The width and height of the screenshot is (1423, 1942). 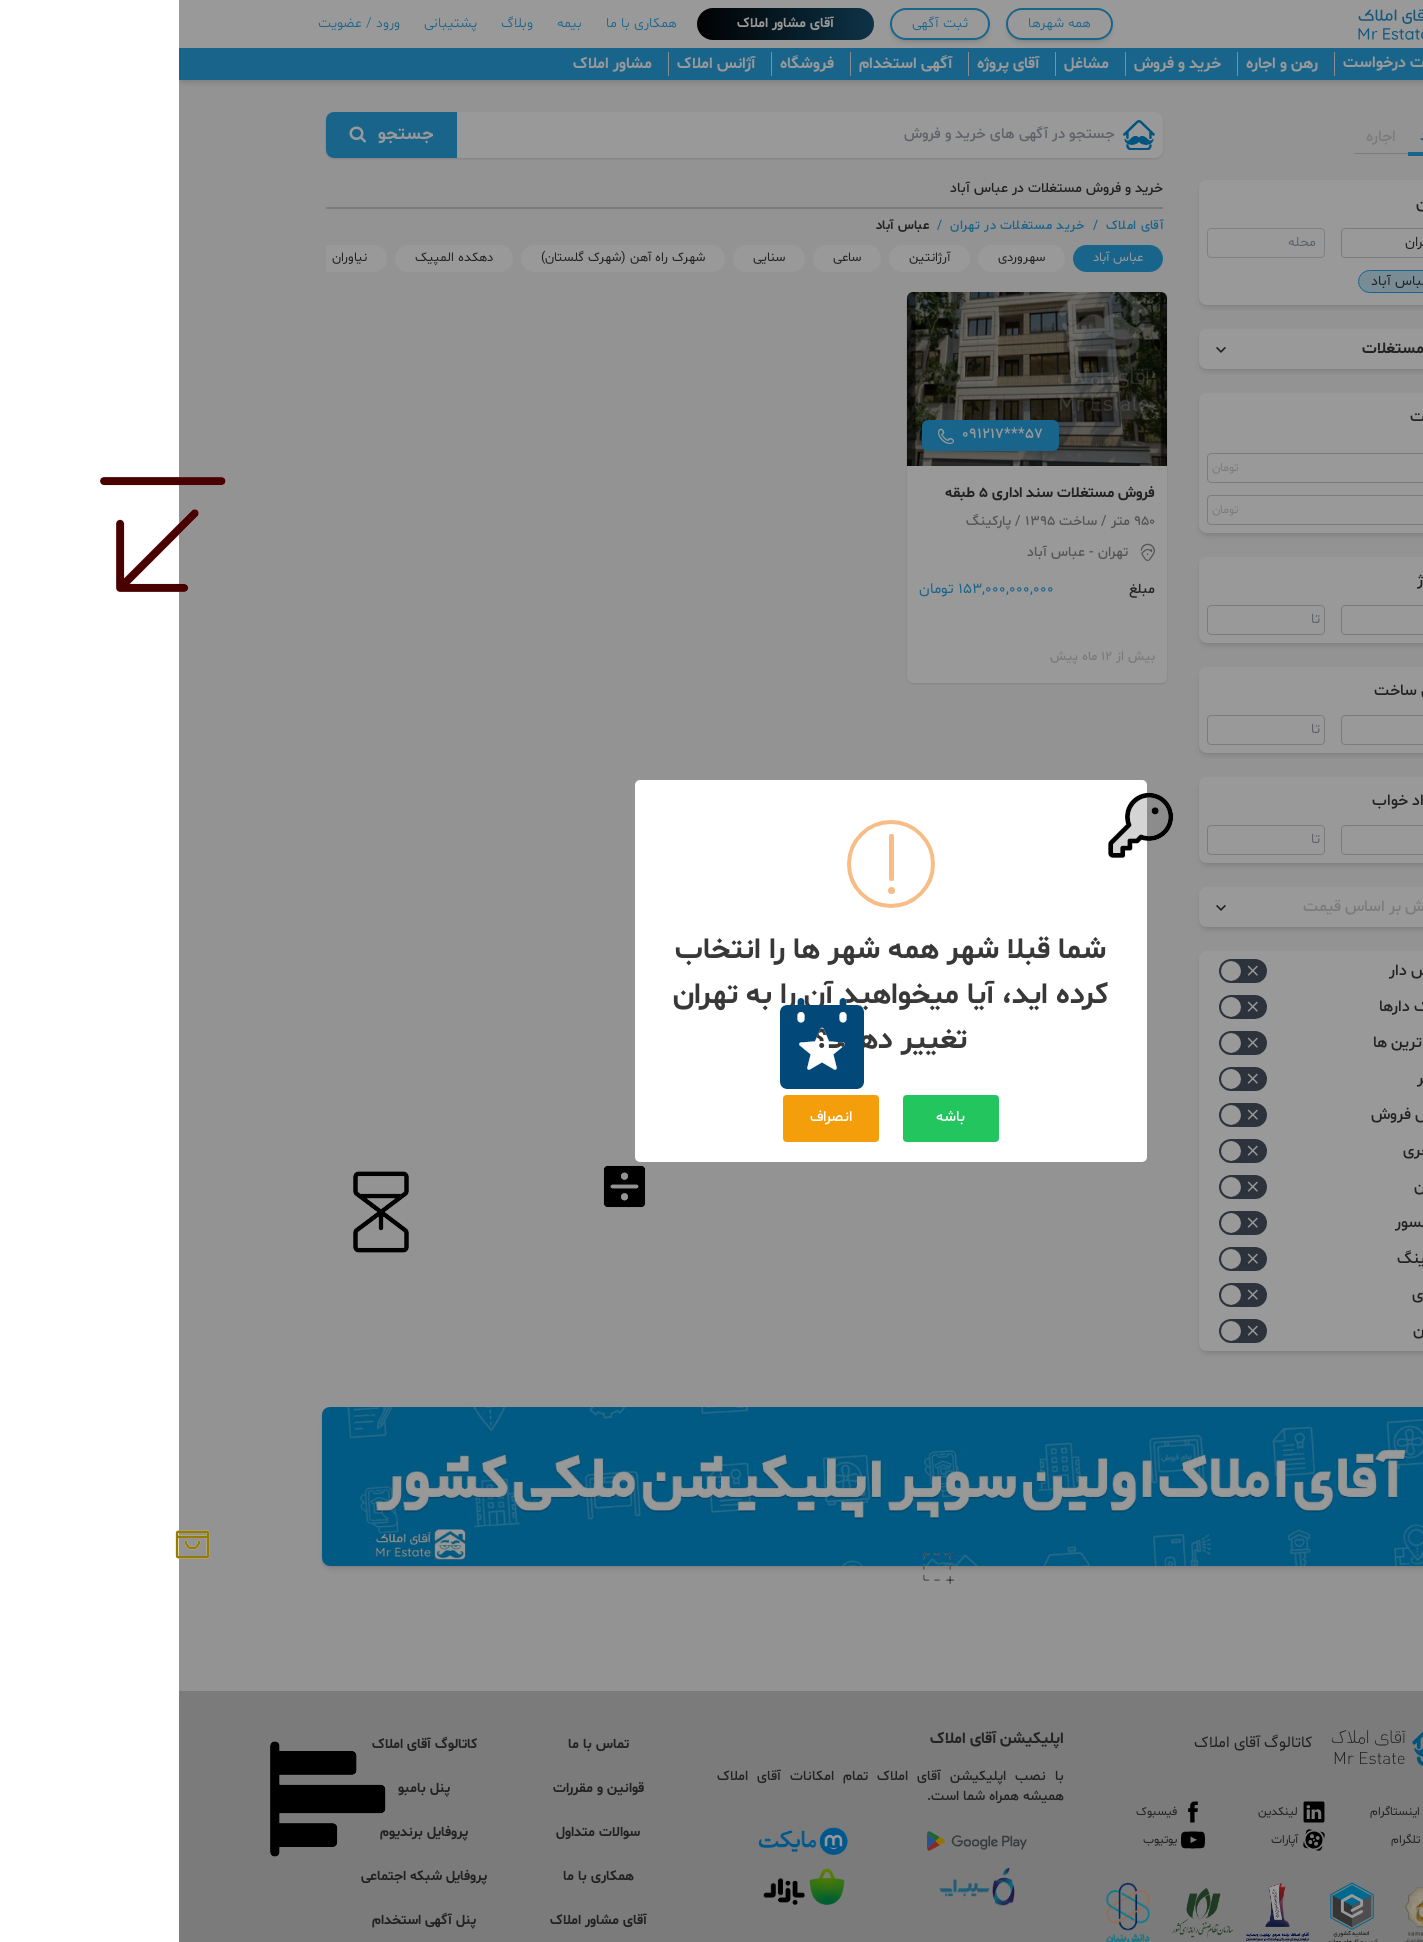 What do you see at coordinates (822, 1047) in the screenshot?
I see `view starred or favorite events` at bounding box center [822, 1047].